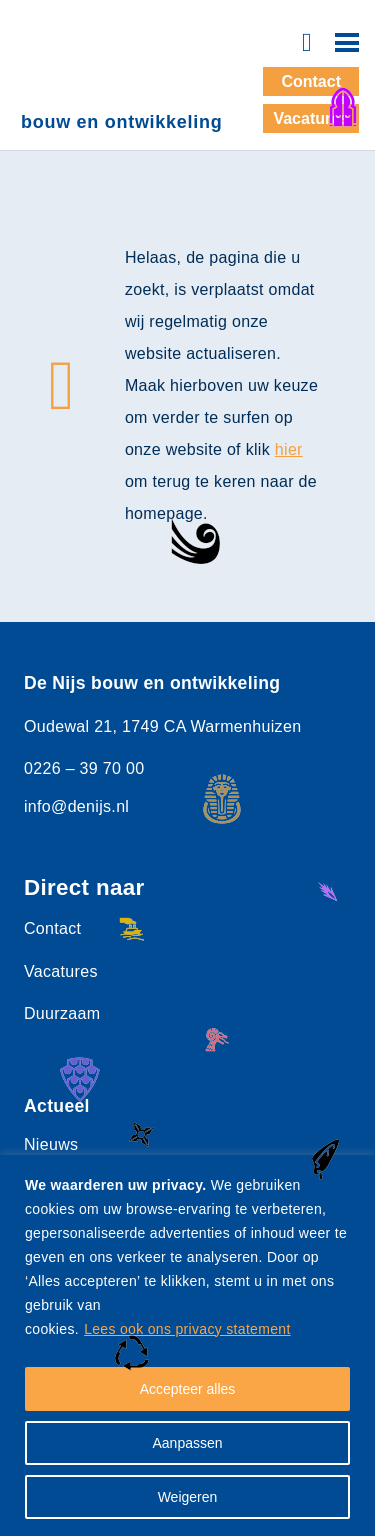  What do you see at coordinates (327, 891) in the screenshot?
I see `indicates a critical hit or piercing attack` at bounding box center [327, 891].